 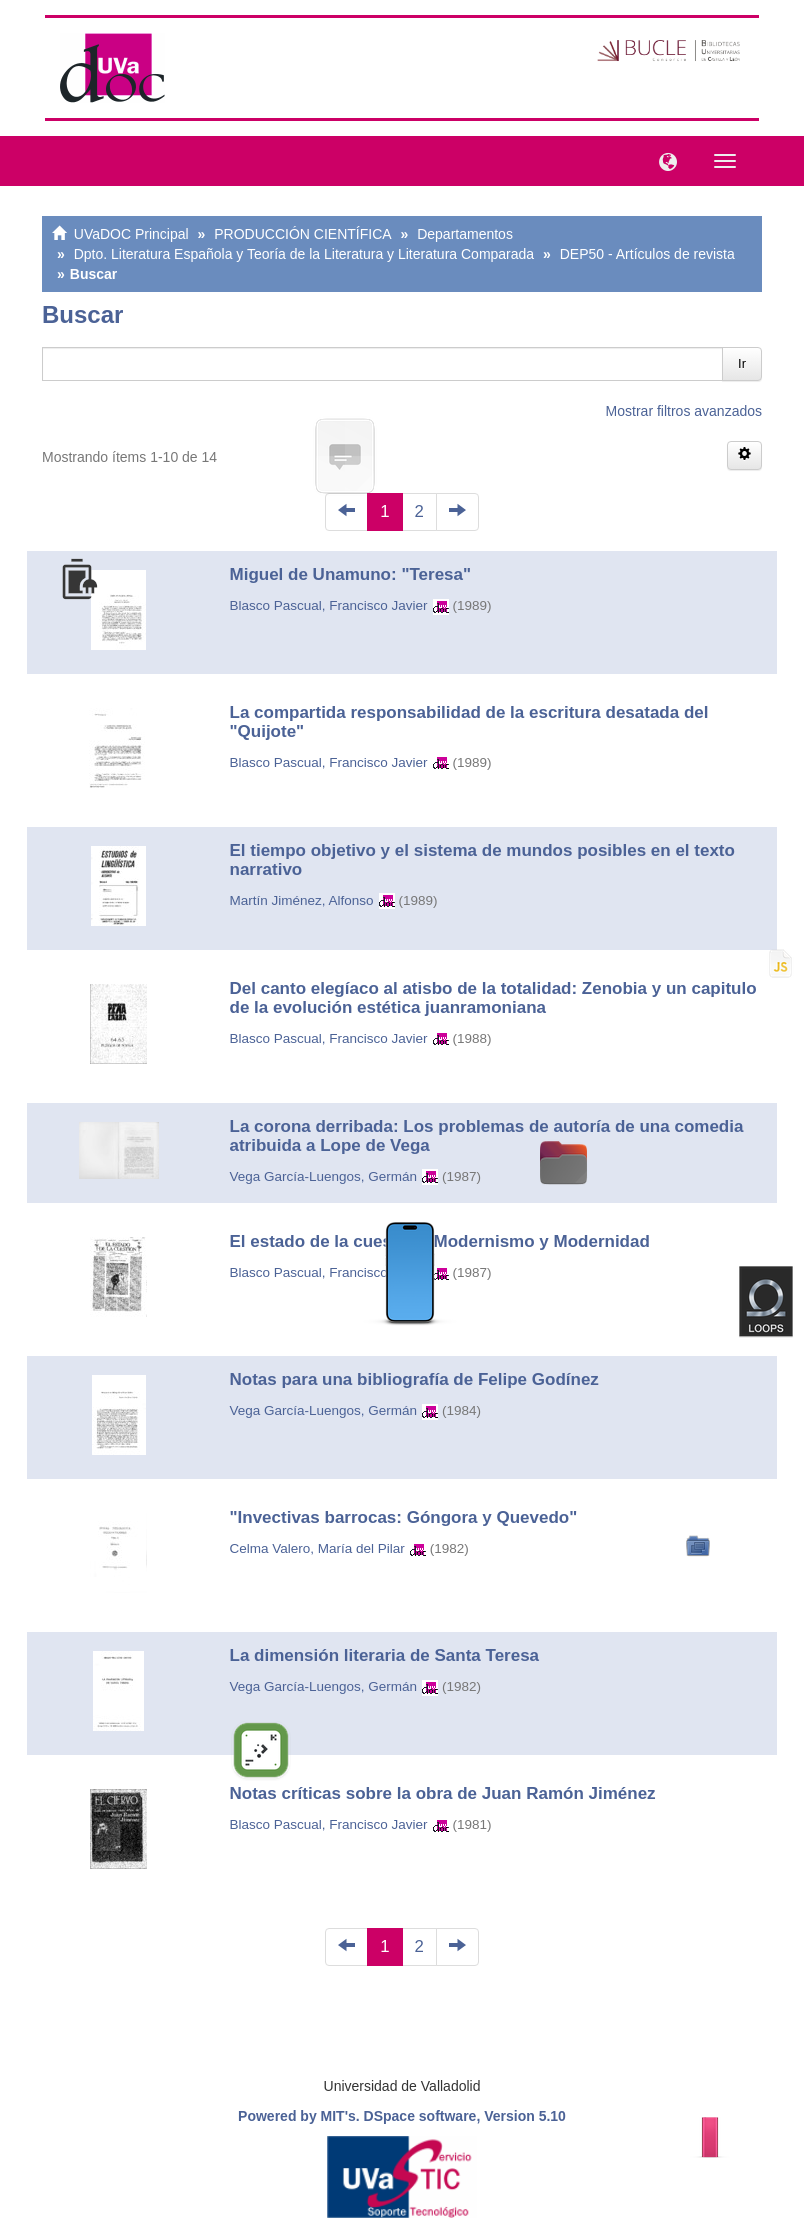 I want to click on access media library content folder, so click(x=698, y=1546).